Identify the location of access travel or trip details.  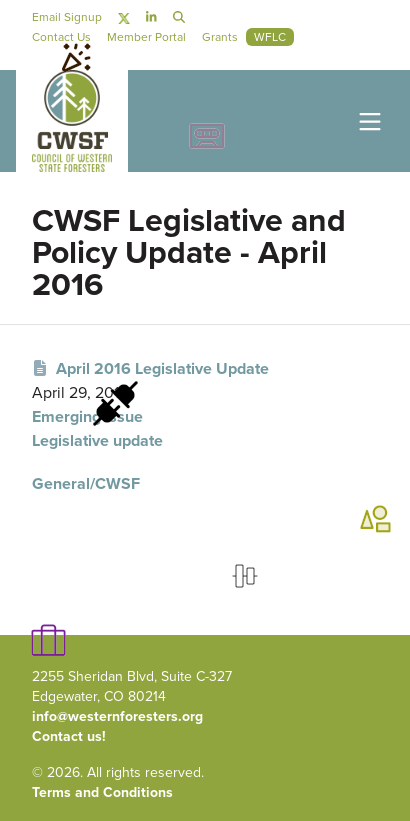
(48, 641).